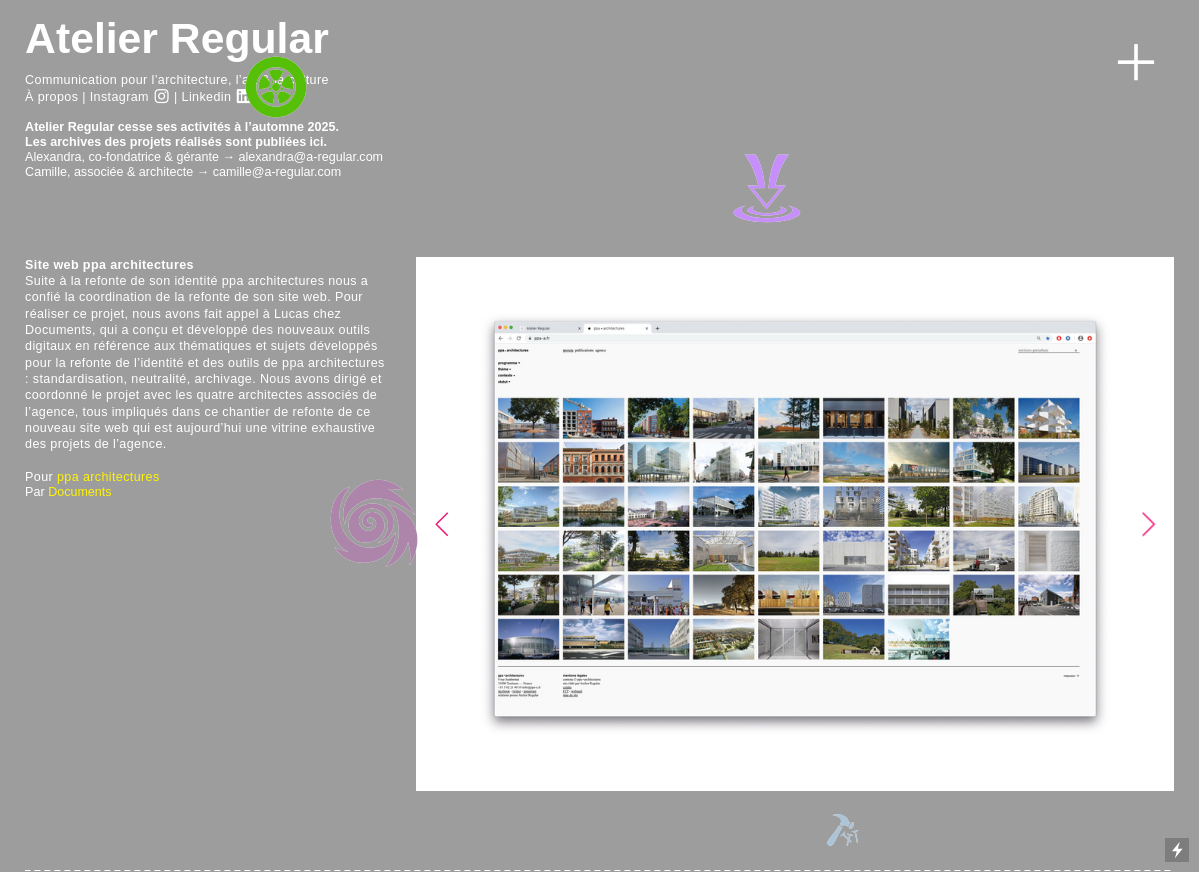 This screenshot has width=1199, height=872. I want to click on indicates a drop zone or landing point, so click(767, 189).